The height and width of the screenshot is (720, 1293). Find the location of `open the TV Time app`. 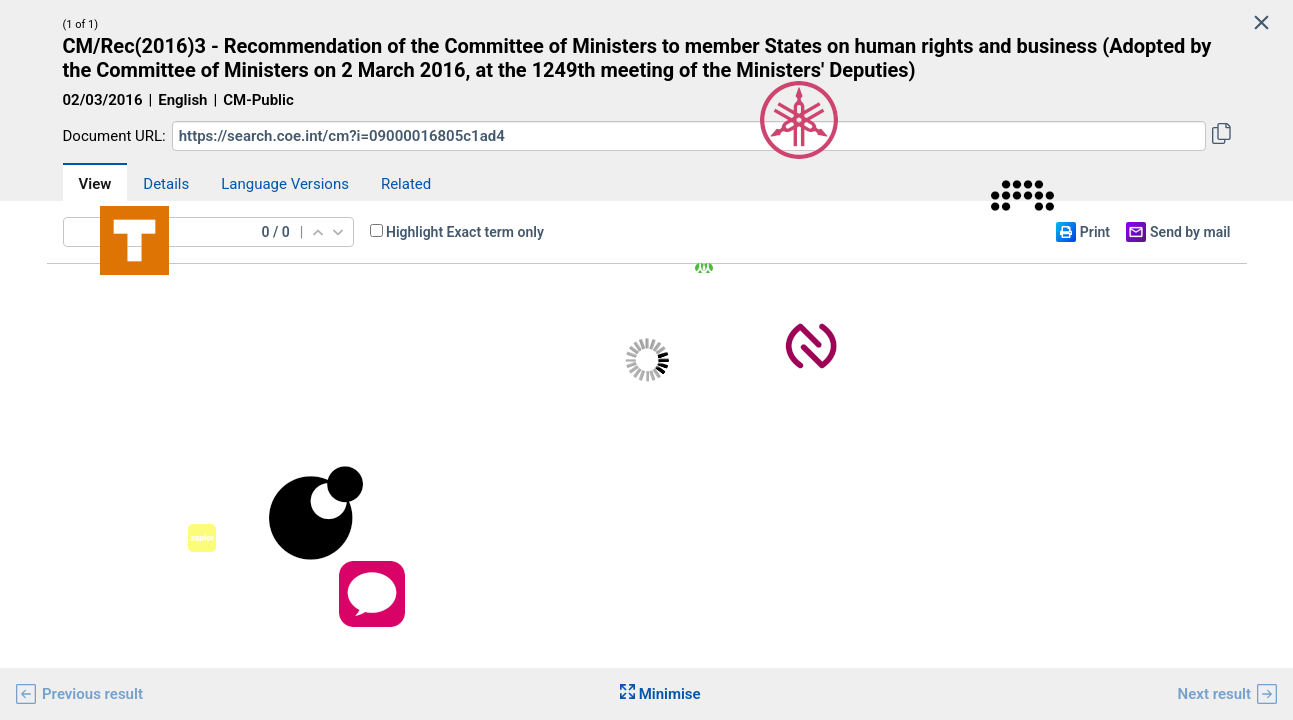

open the TV Time app is located at coordinates (134, 240).